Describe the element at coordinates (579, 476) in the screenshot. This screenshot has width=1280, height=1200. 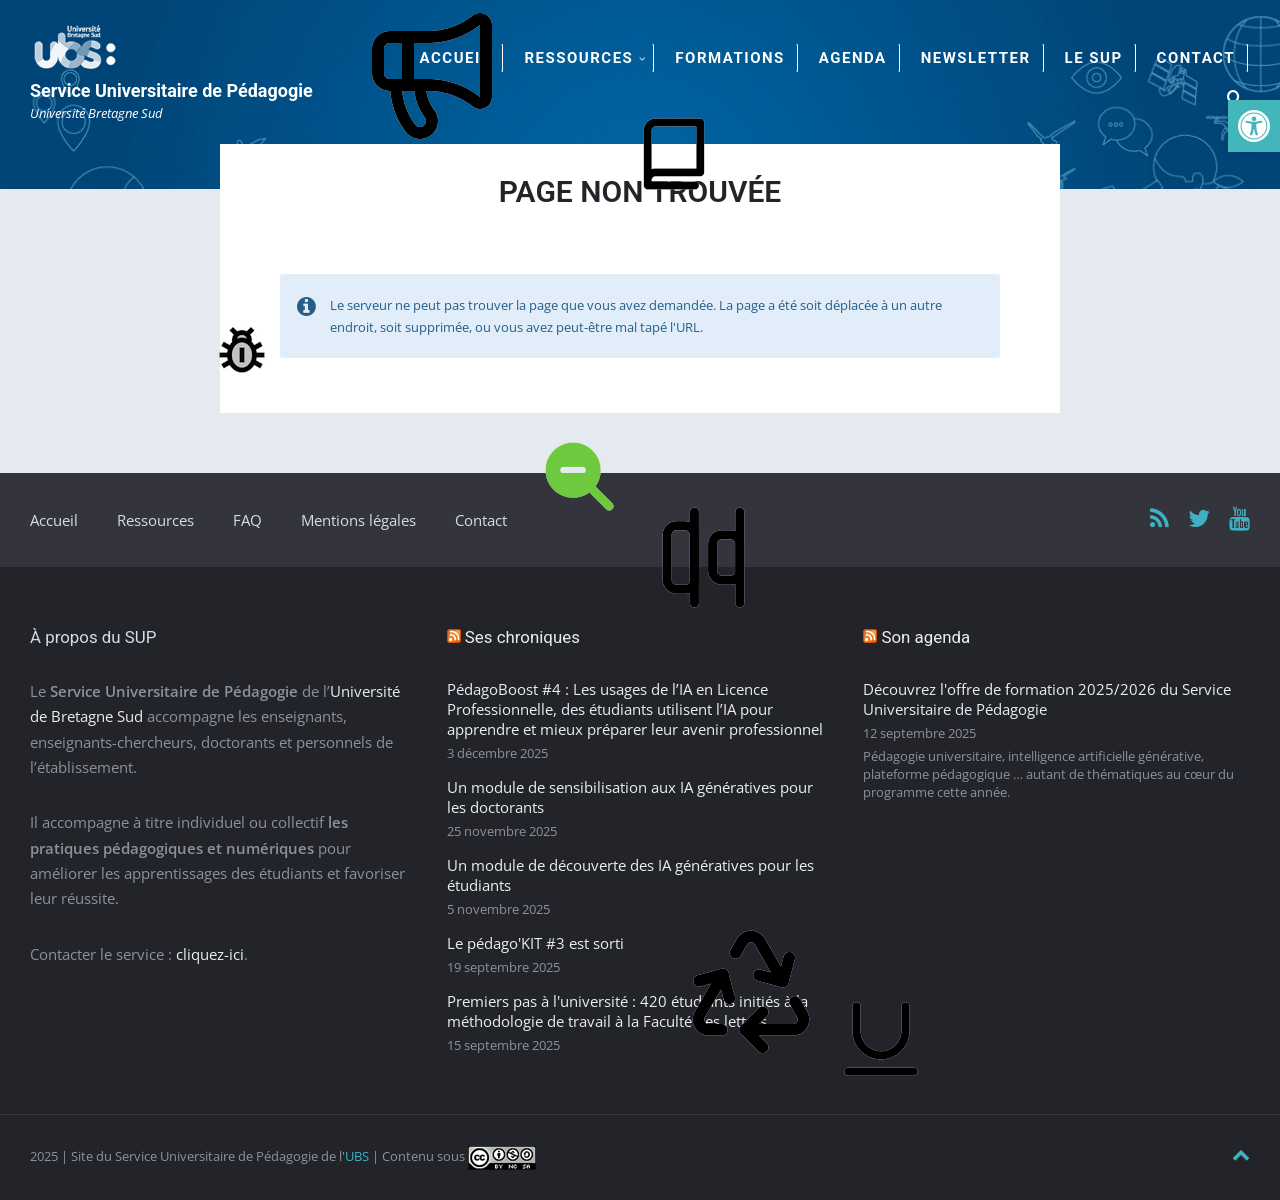
I see `zoom out` at that location.